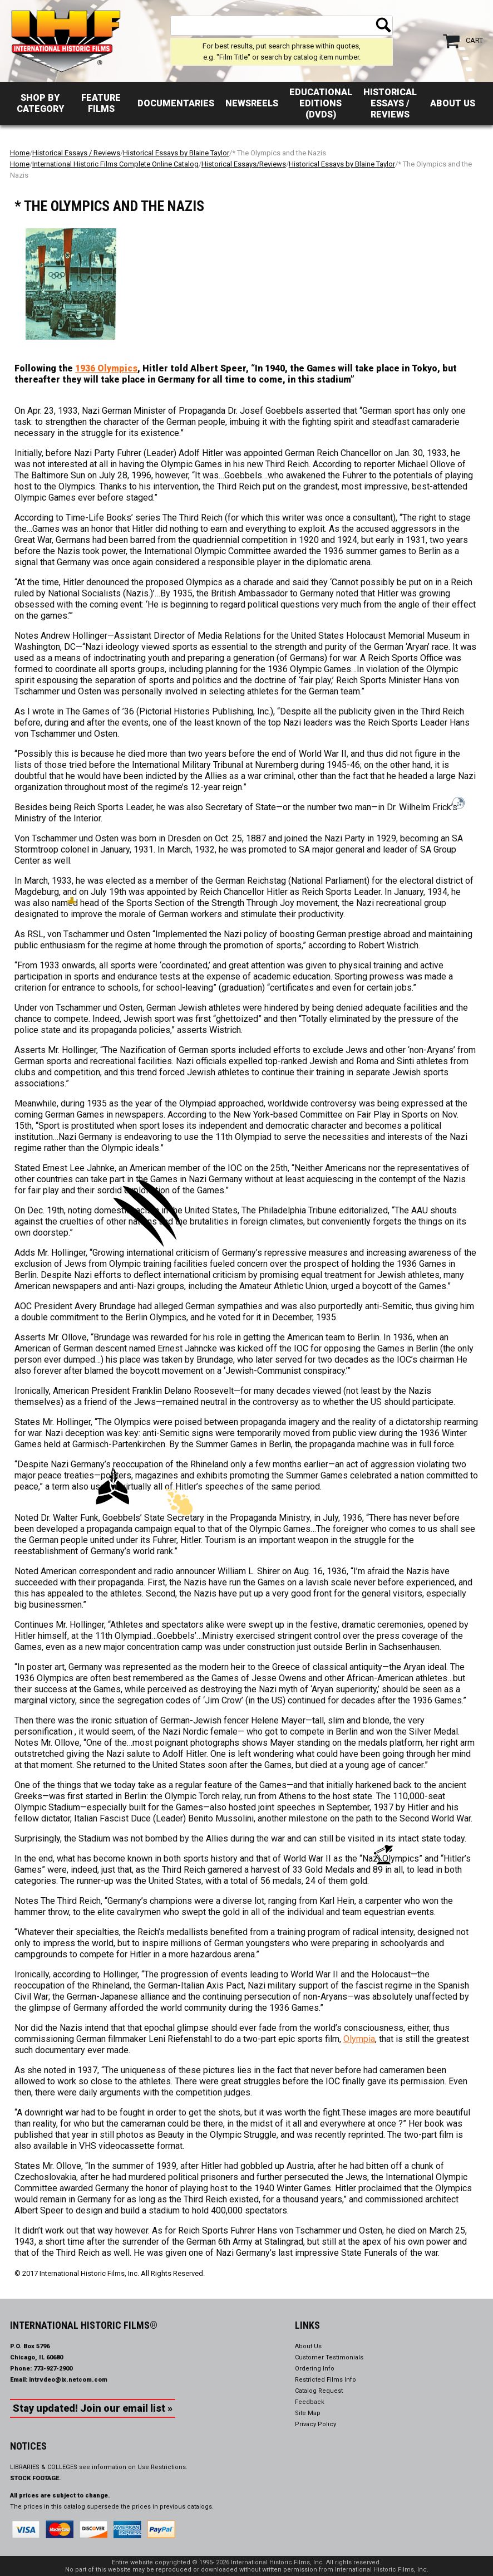 This screenshot has height=2576, width=493. What do you see at coordinates (72, 899) in the screenshot?
I see `view leaderboard rankings` at bounding box center [72, 899].